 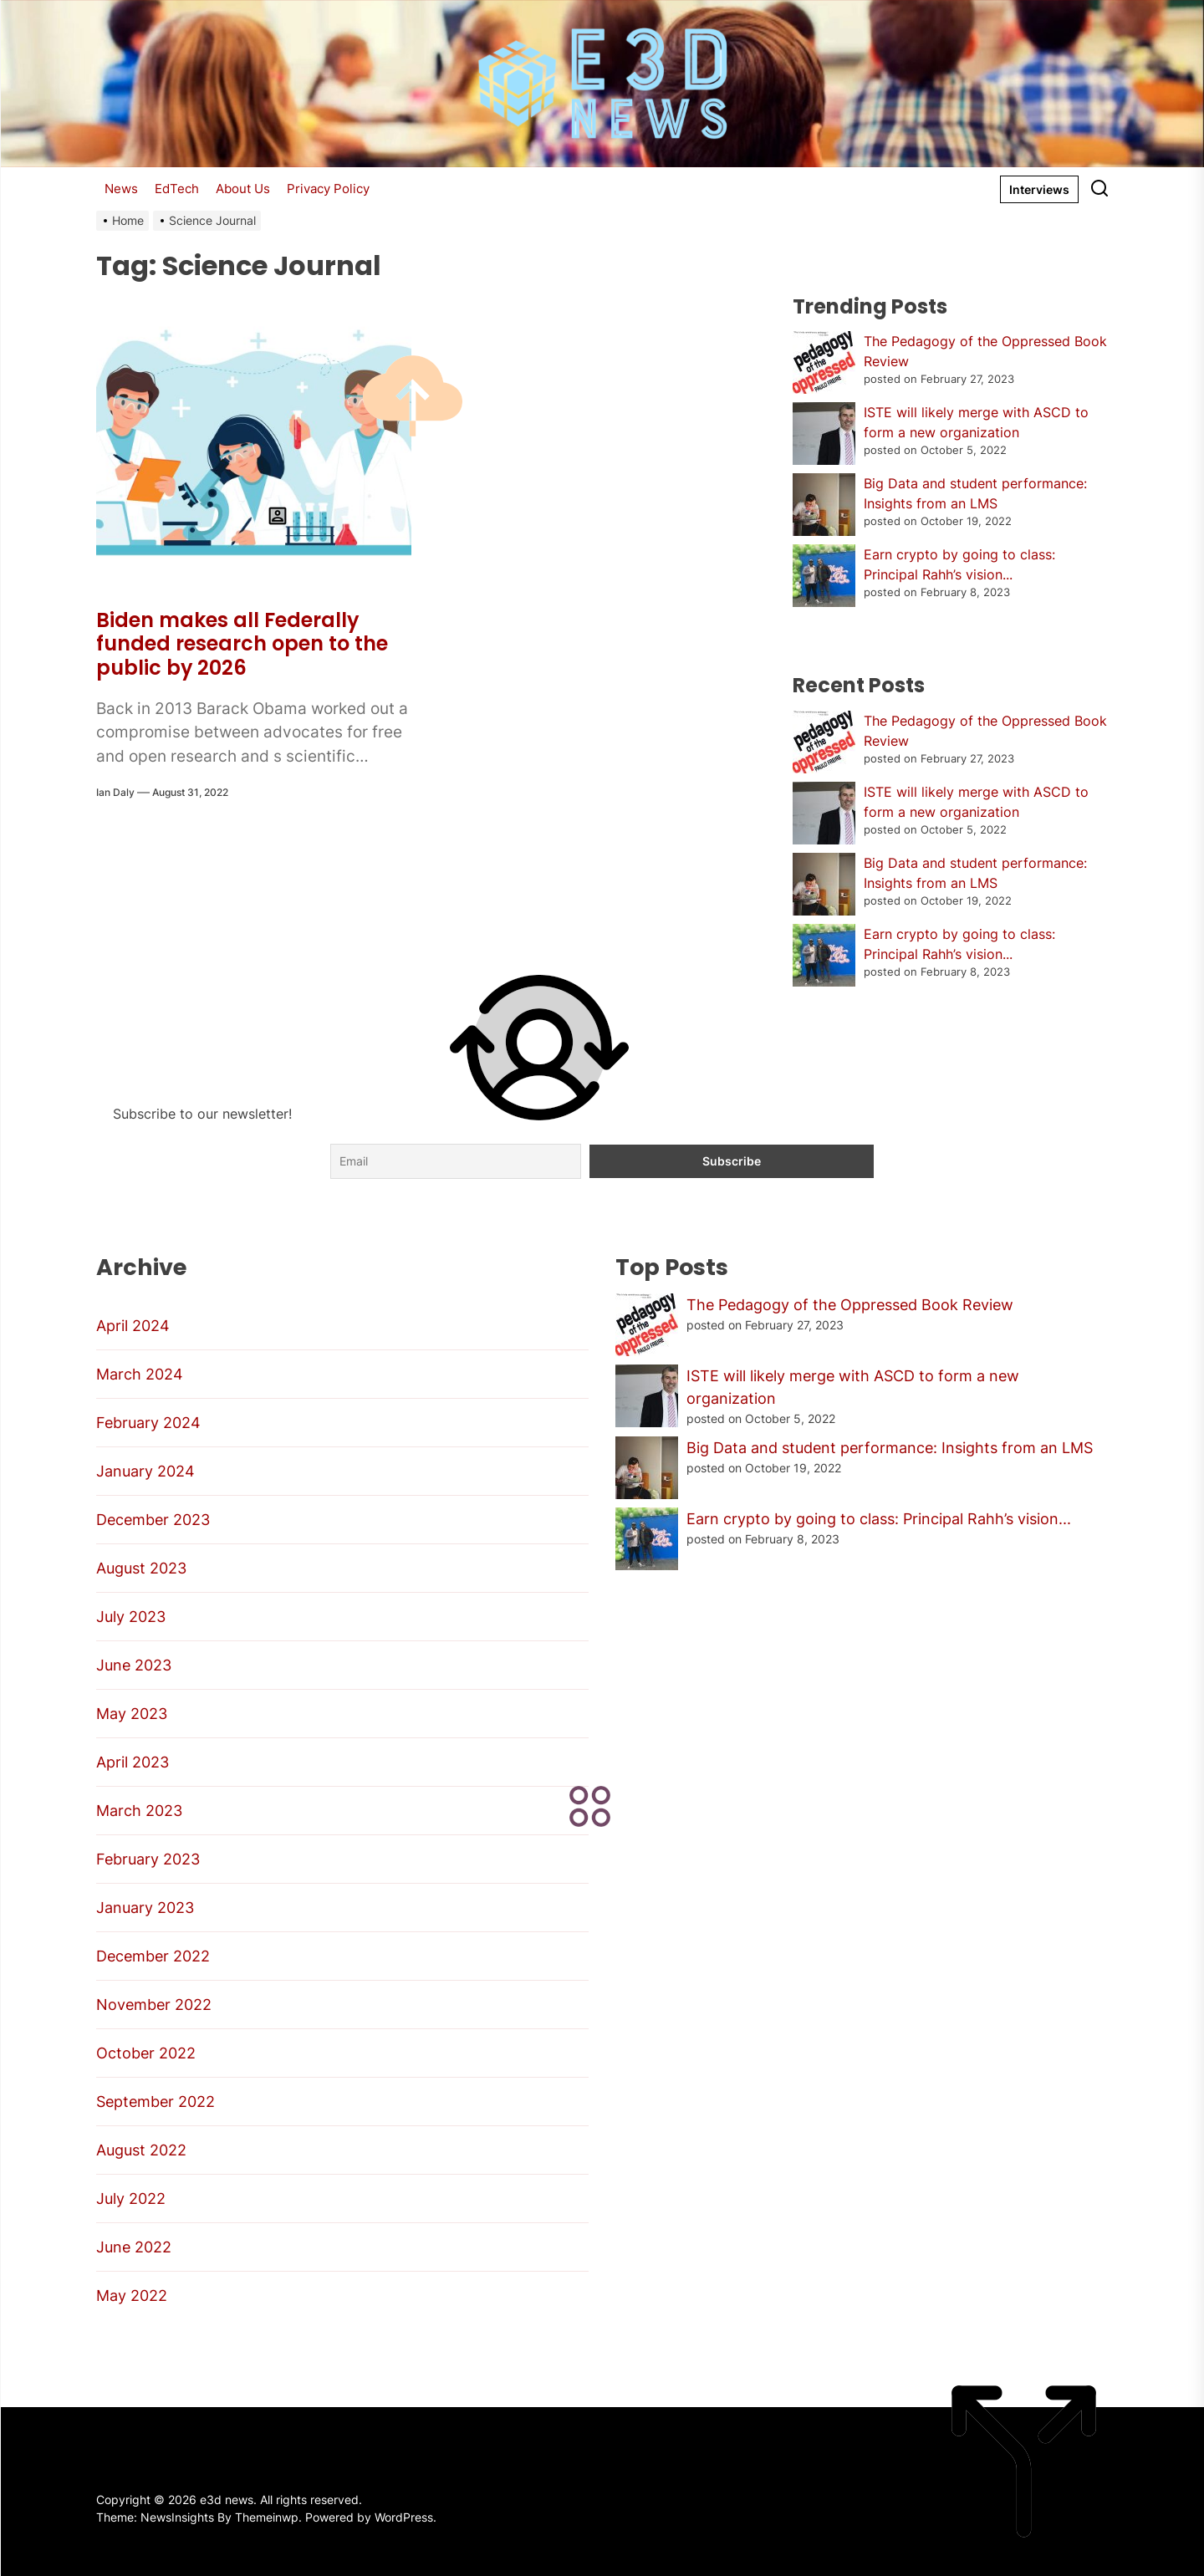 What do you see at coordinates (278, 516) in the screenshot?
I see `access your account or profile settings` at bounding box center [278, 516].